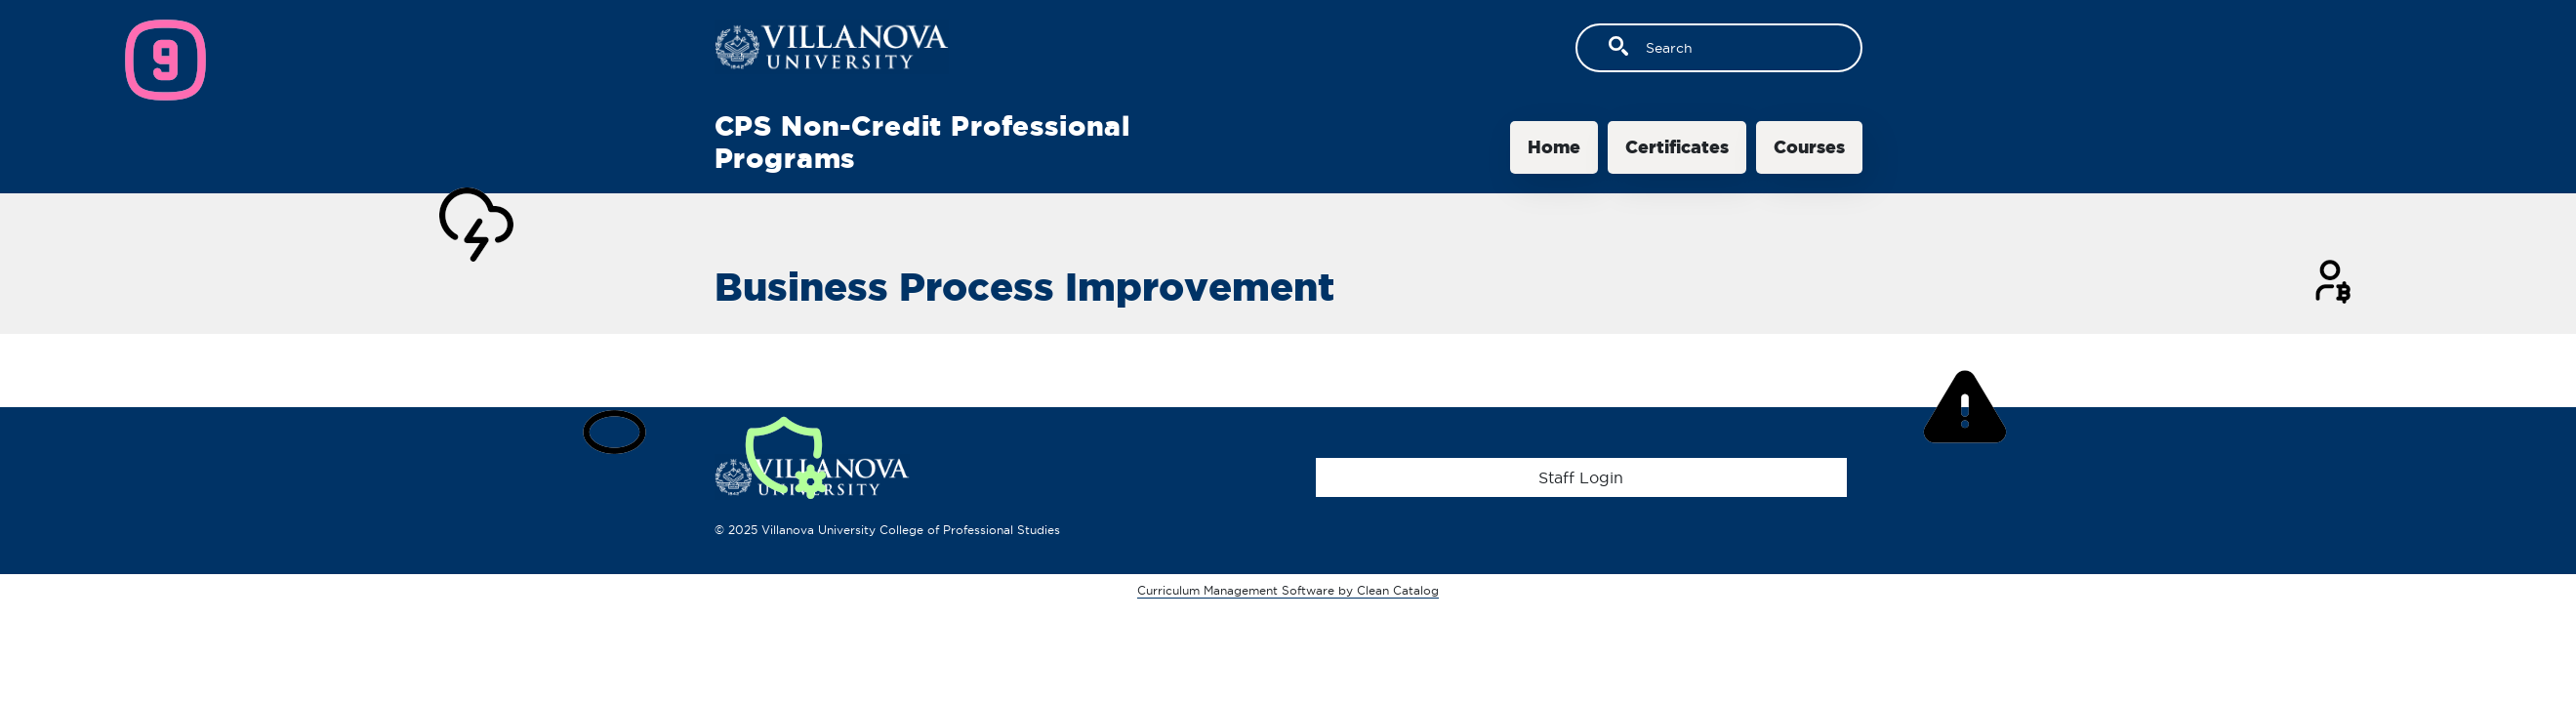 The image size is (2576, 703). I want to click on access security settings, so click(784, 455).